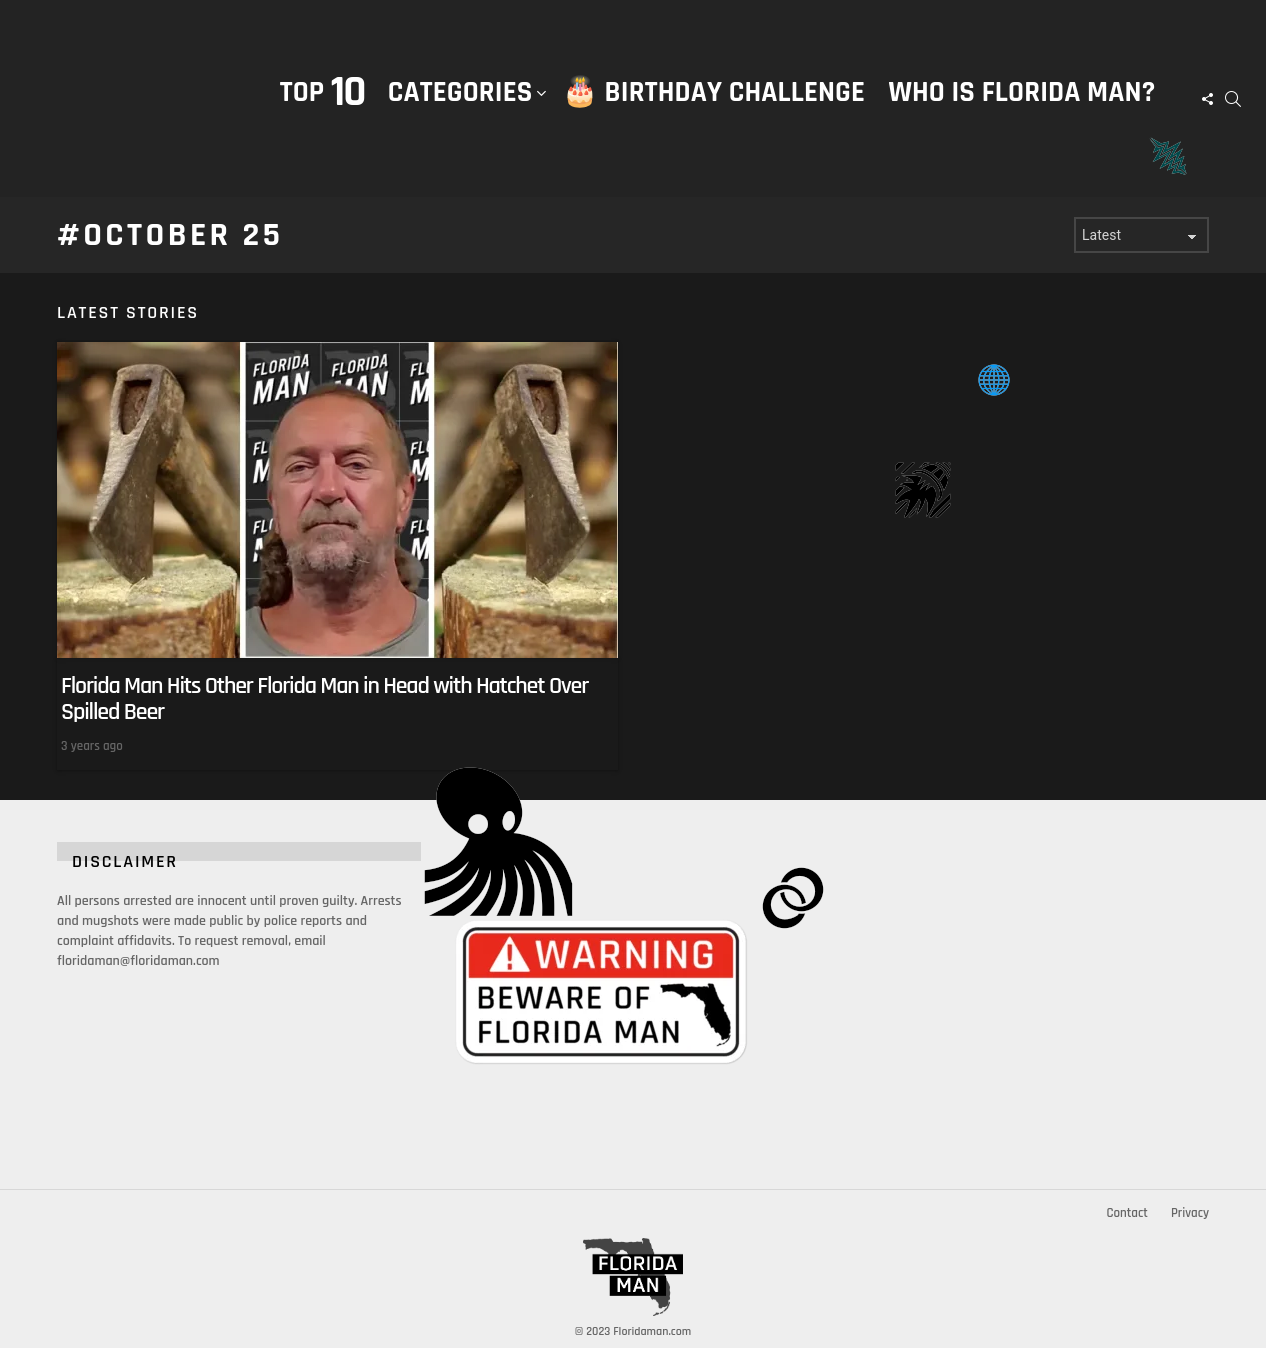 The width and height of the screenshot is (1266, 1348). Describe the element at coordinates (498, 841) in the screenshot. I see `squid or octopus creature icon for a game` at that location.